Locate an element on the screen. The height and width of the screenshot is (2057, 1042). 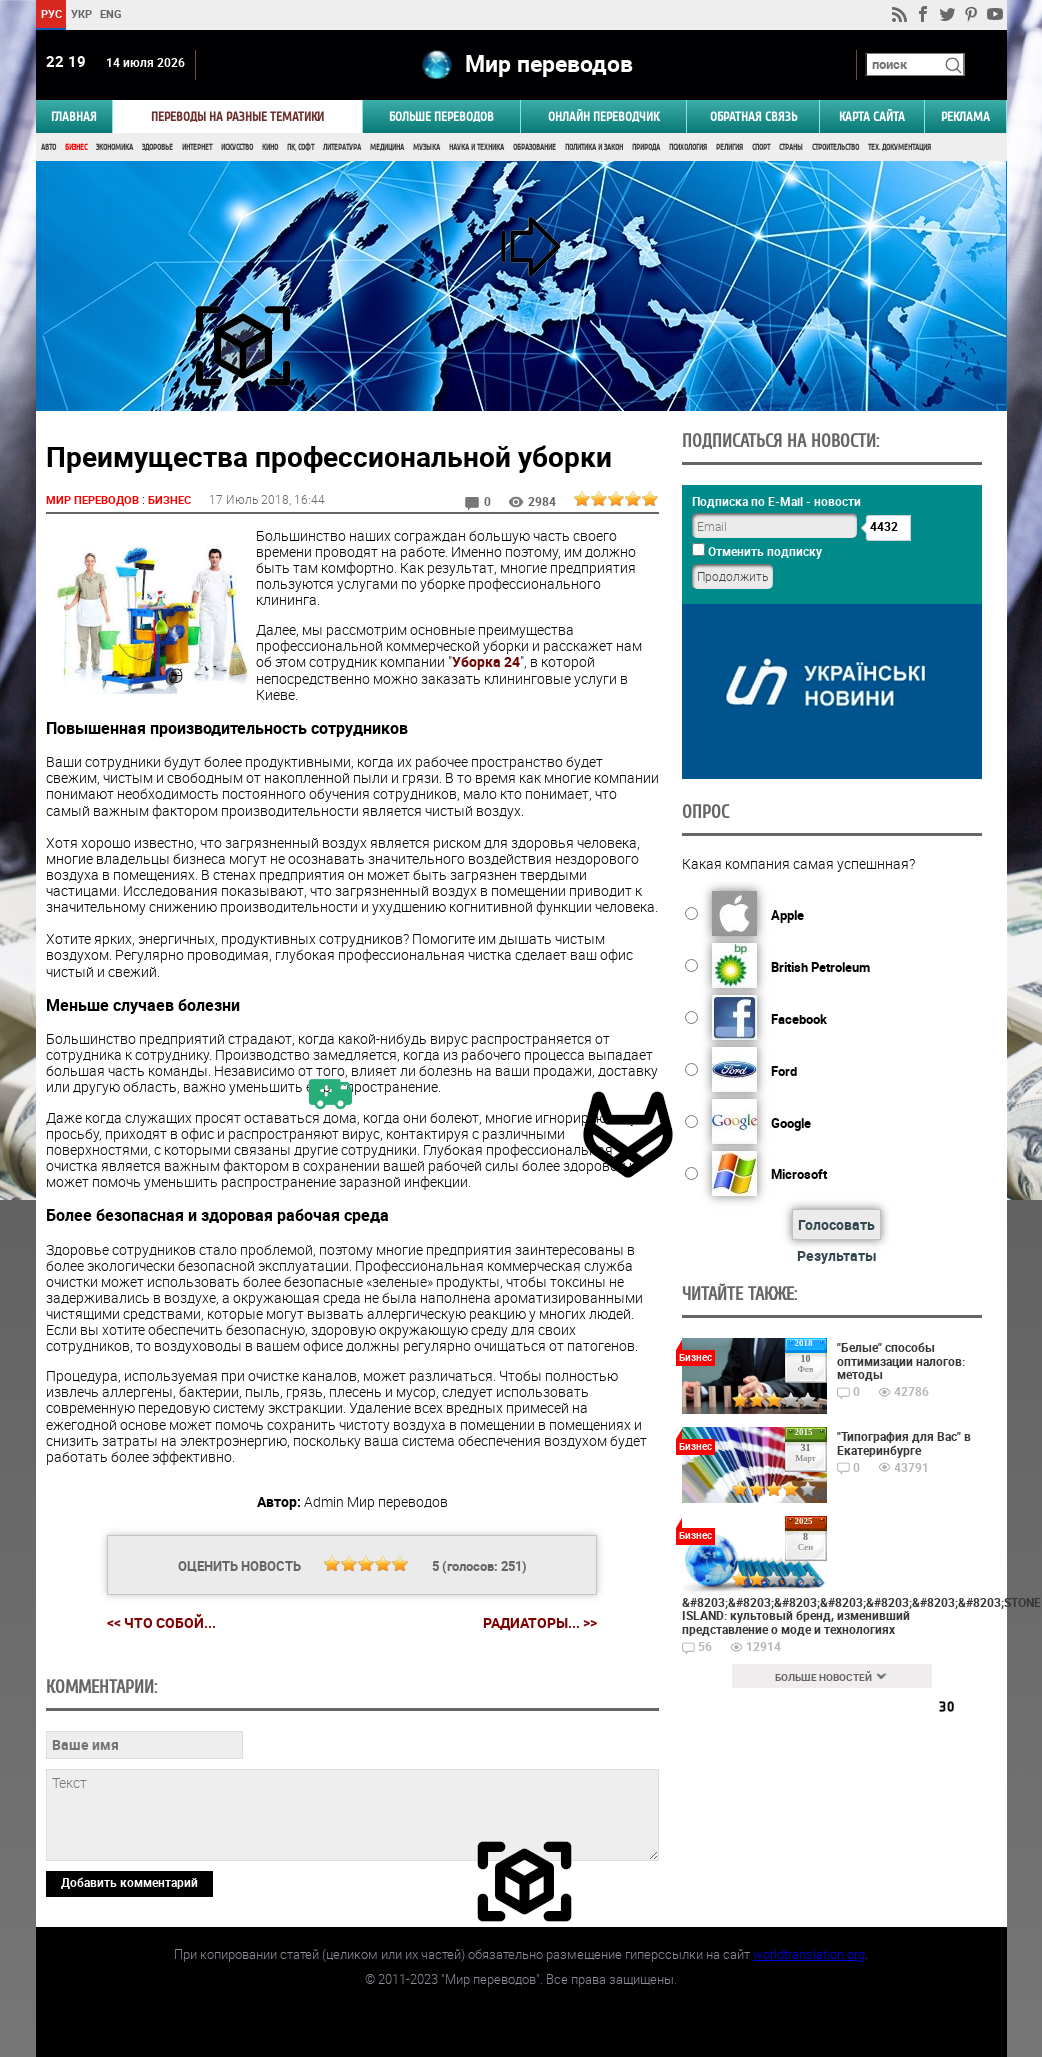
scan or capture a 3D object is located at coordinates (243, 346).